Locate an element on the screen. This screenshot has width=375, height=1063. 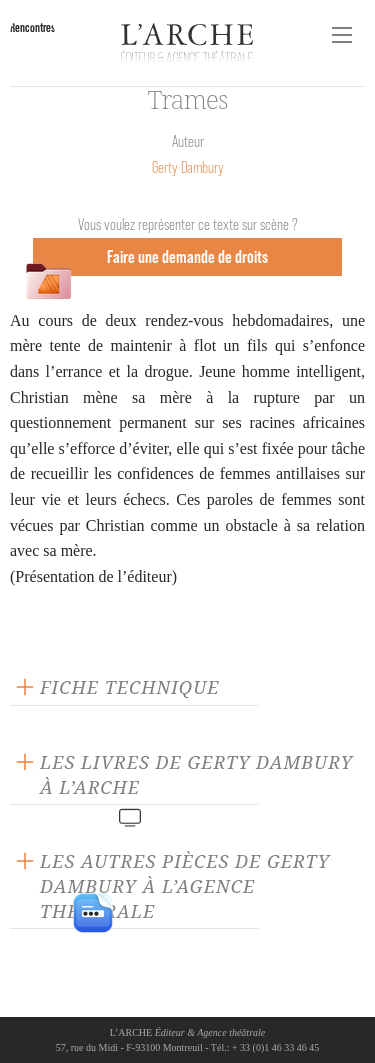
open affinity publisher project folder is located at coordinates (48, 282).